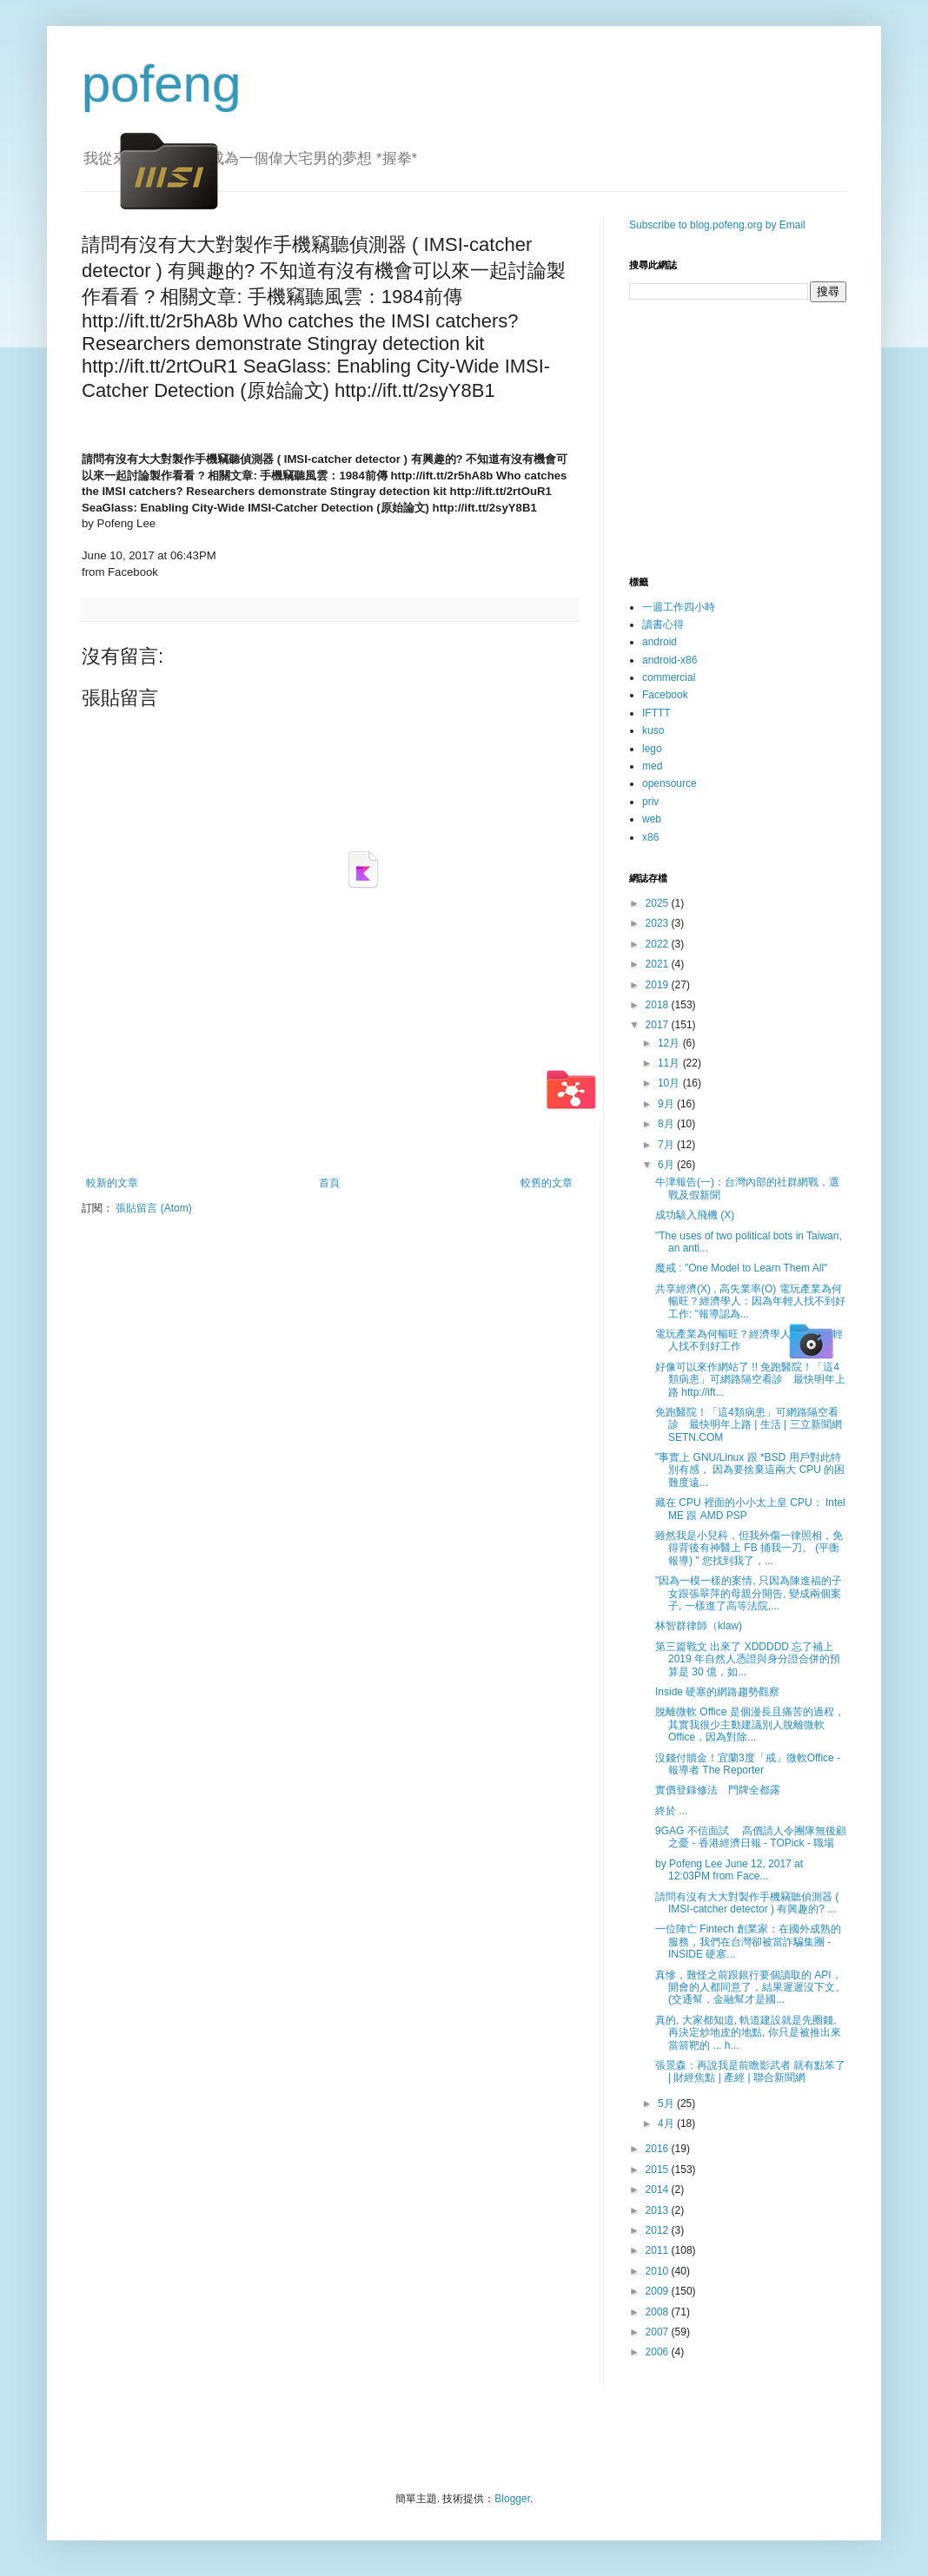 This screenshot has height=2576, width=928. I want to click on indicates a kotlin source code file, so click(363, 869).